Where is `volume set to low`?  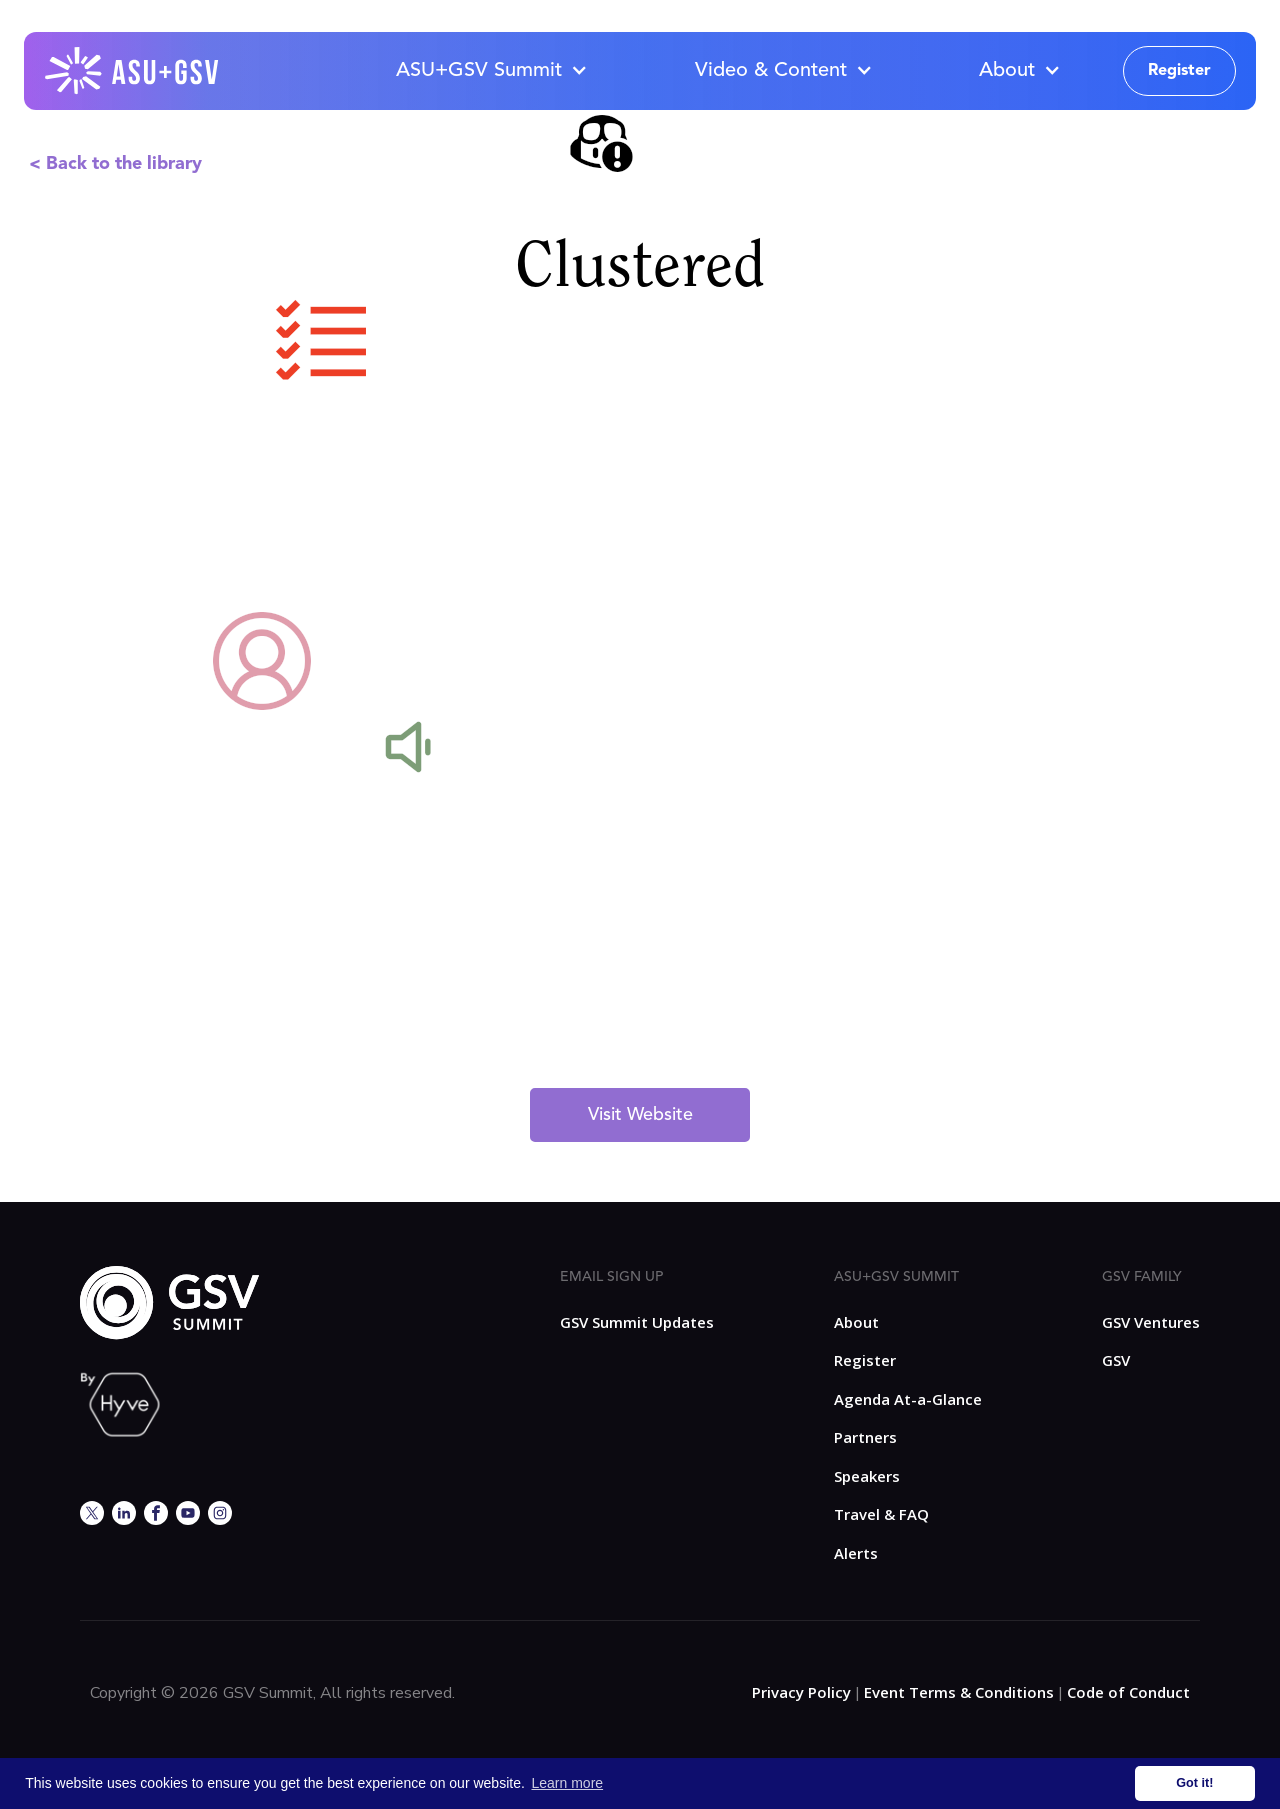
volume set to low is located at coordinates (411, 747).